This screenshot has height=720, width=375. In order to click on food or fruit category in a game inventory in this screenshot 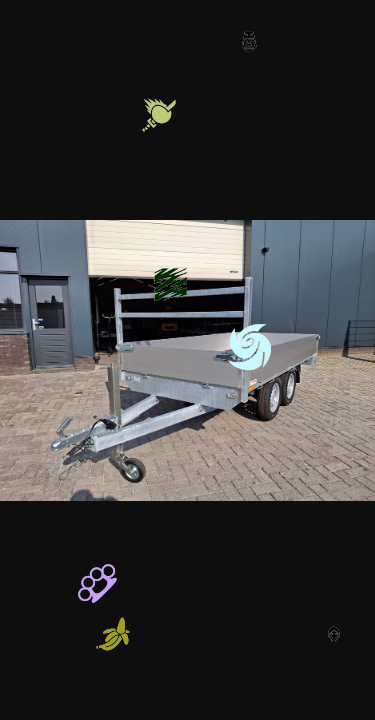, I will do `click(113, 634)`.